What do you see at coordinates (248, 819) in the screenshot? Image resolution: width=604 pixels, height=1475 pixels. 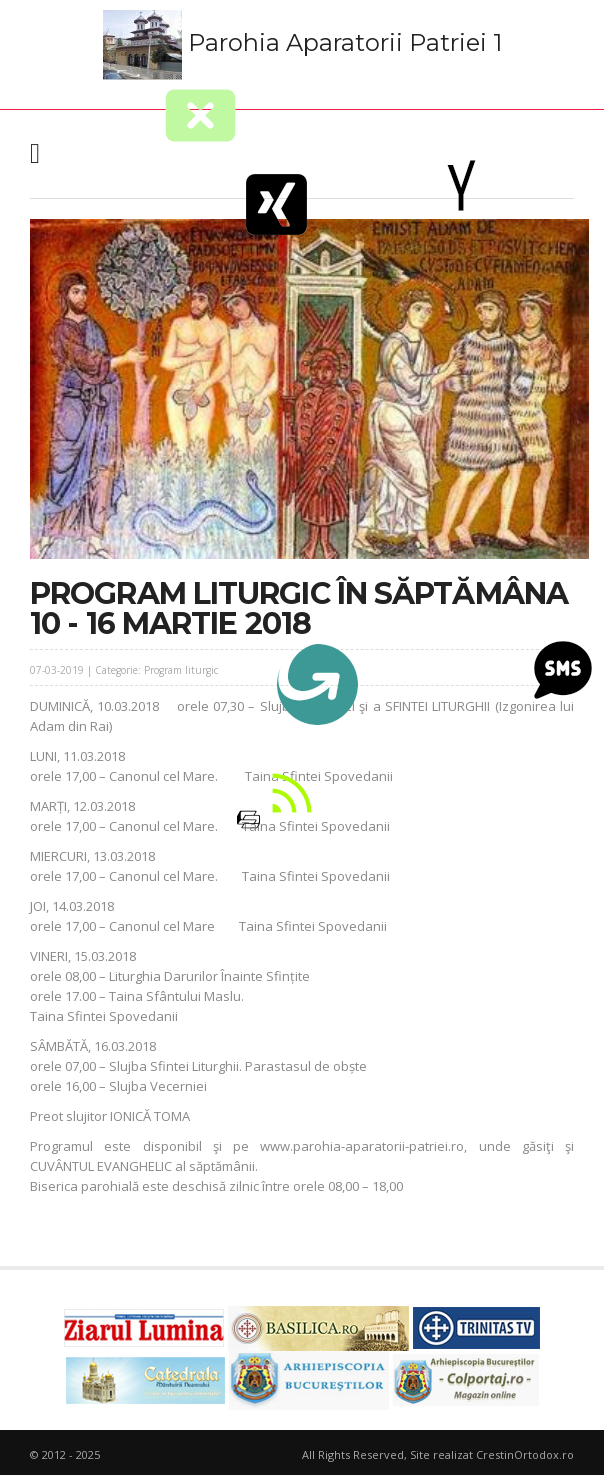 I see `SST framework logo` at bounding box center [248, 819].